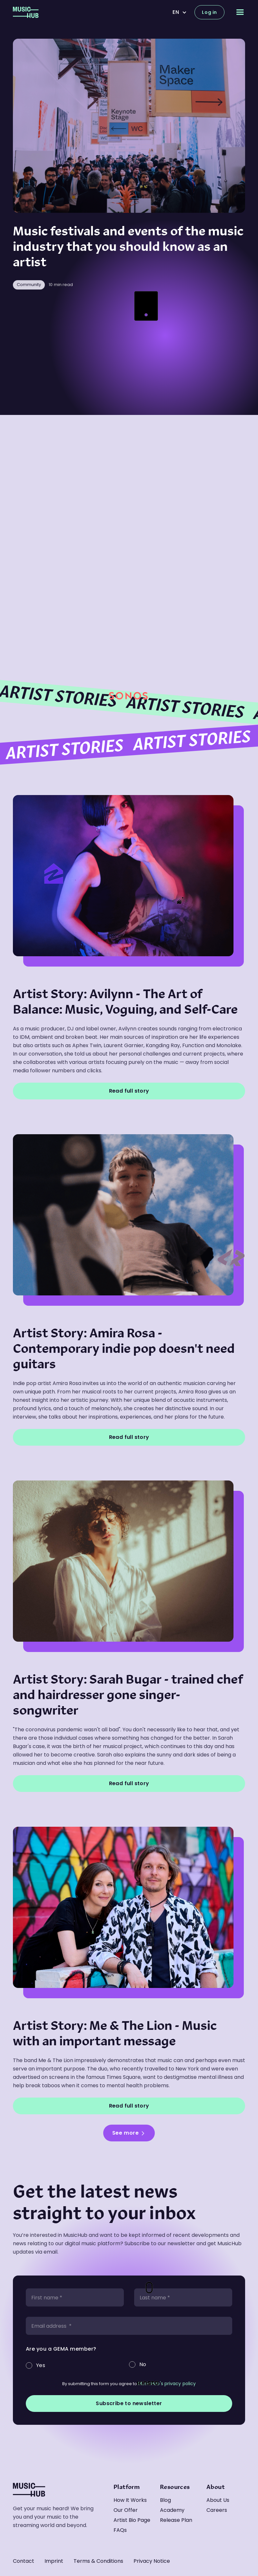  Describe the element at coordinates (148, 2383) in the screenshot. I see `Kinsta web hosting service logo` at that location.